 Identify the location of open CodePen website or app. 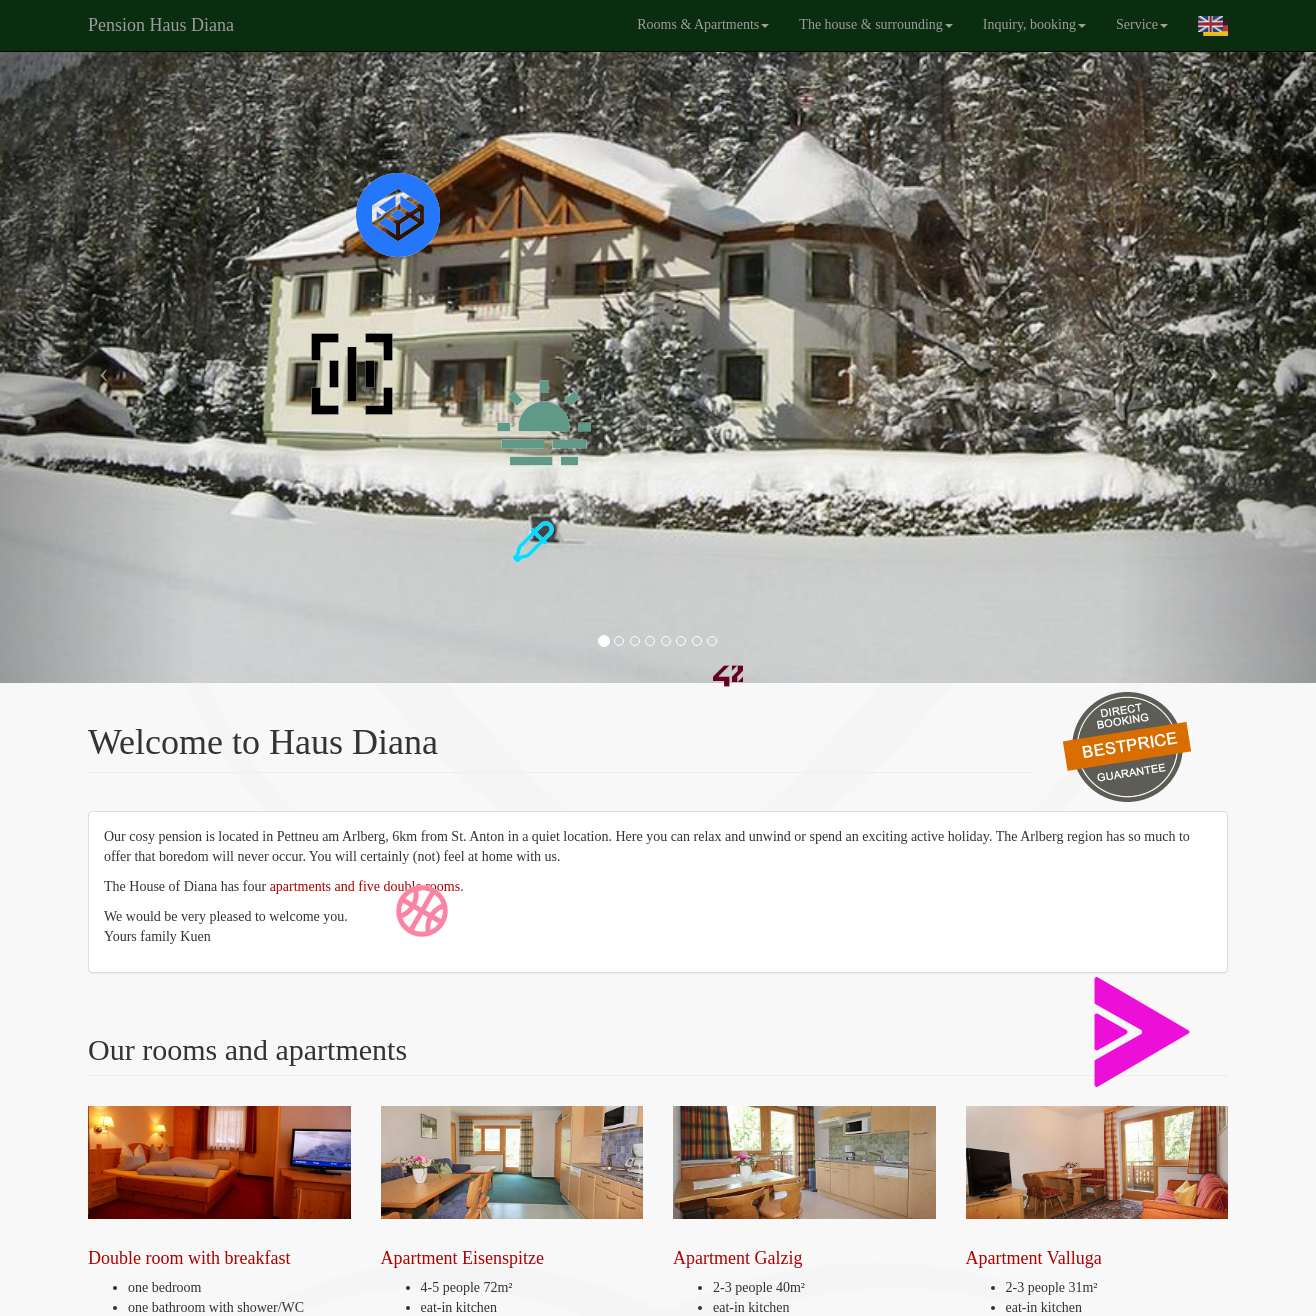
(398, 215).